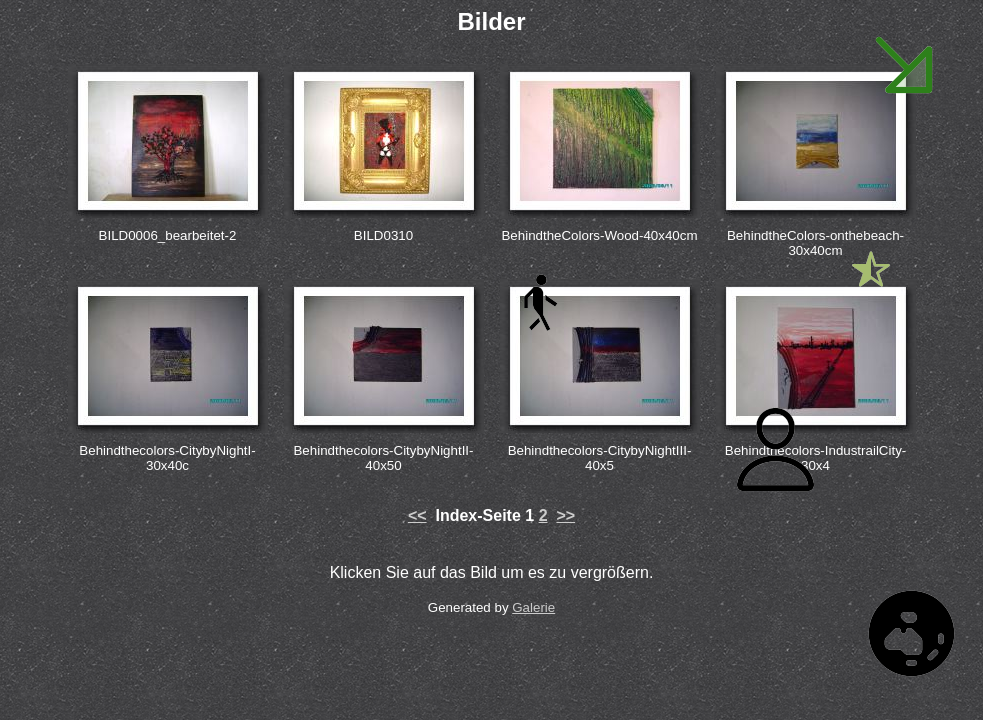 This screenshot has height=720, width=983. What do you see at coordinates (775, 449) in the screenshot?
I see `view your profile` at bounding box center [775, 449].